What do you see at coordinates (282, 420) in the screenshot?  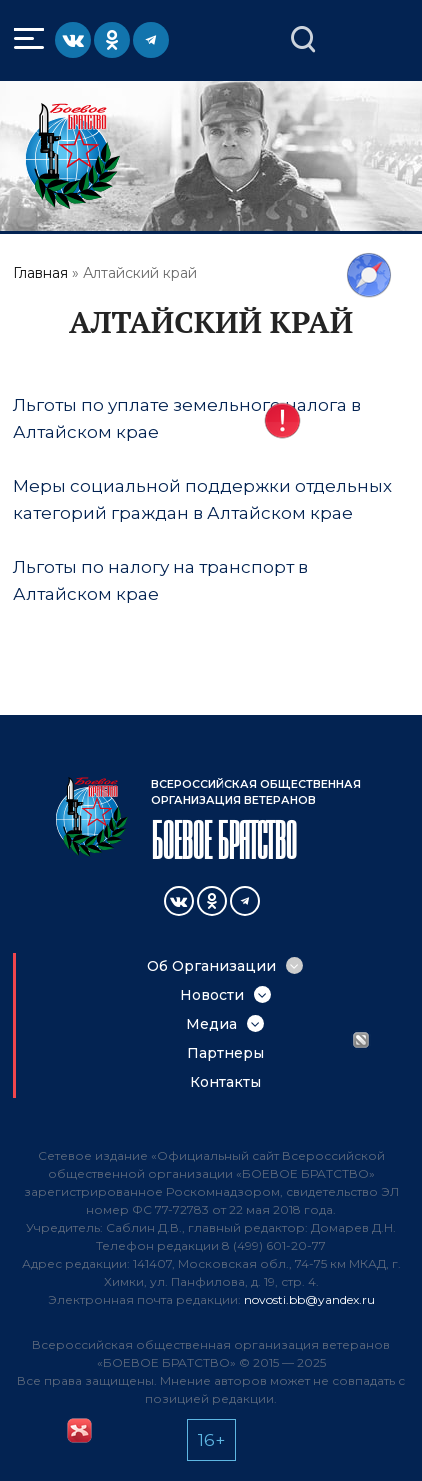 I see `indicates an application error or crash` at bounding box center [282, 420].